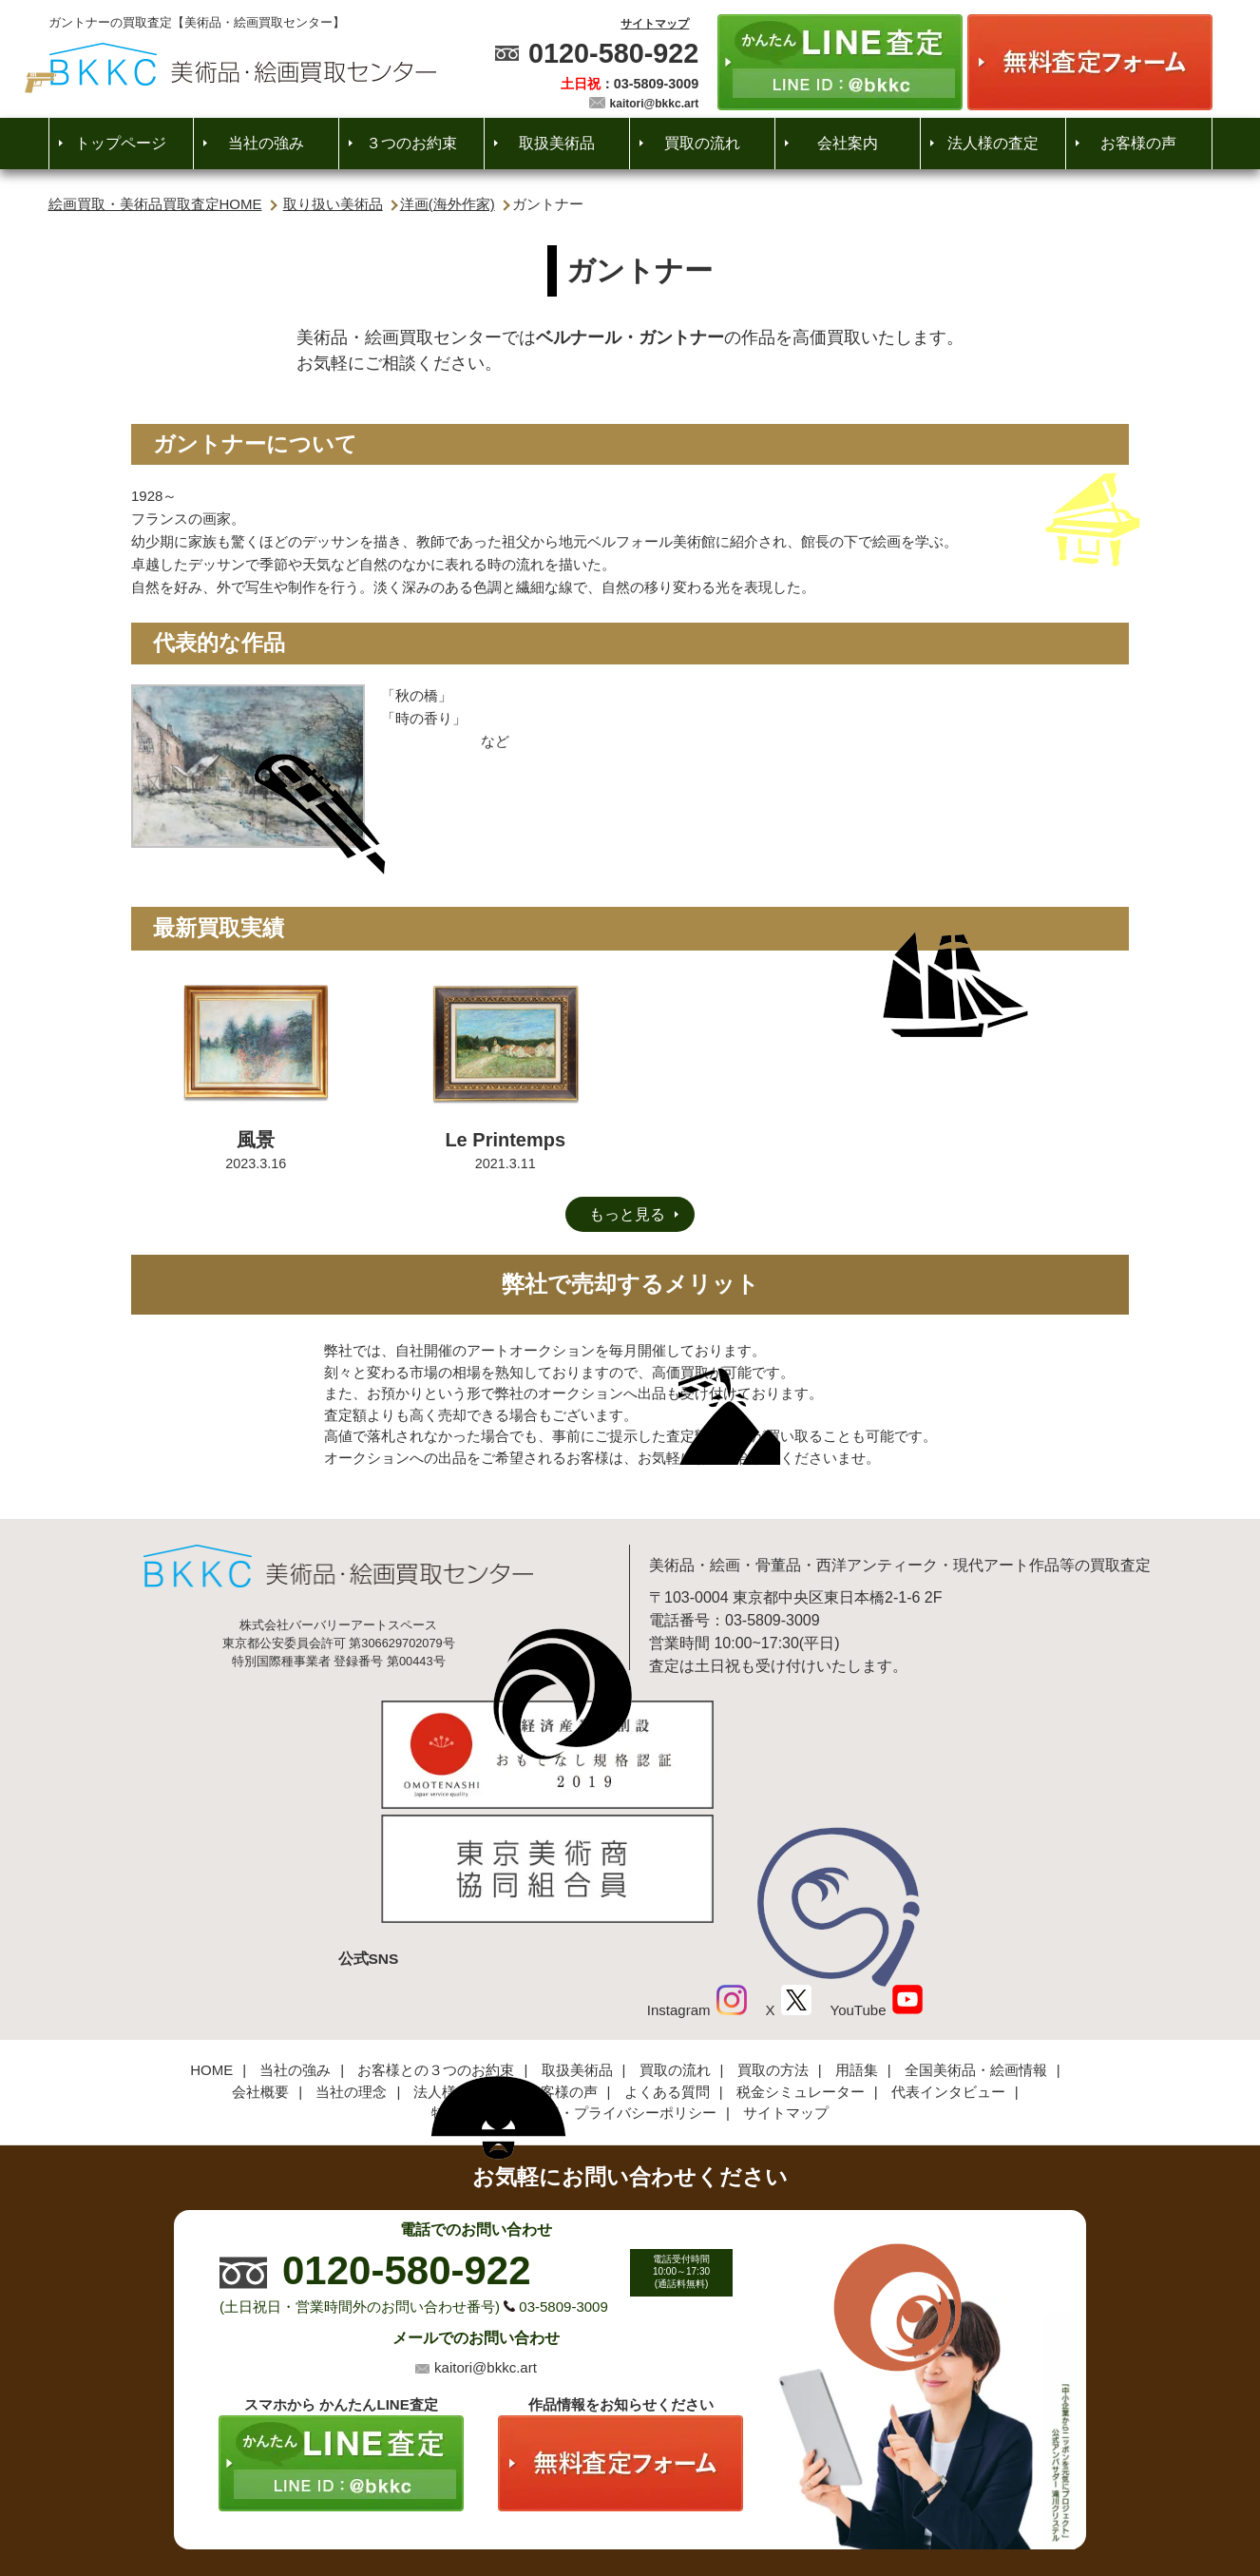 Image resolution: width=1260 pixels, height=2576 pixels. I want to click on access cutting or trimming tools, so click(319, 814).